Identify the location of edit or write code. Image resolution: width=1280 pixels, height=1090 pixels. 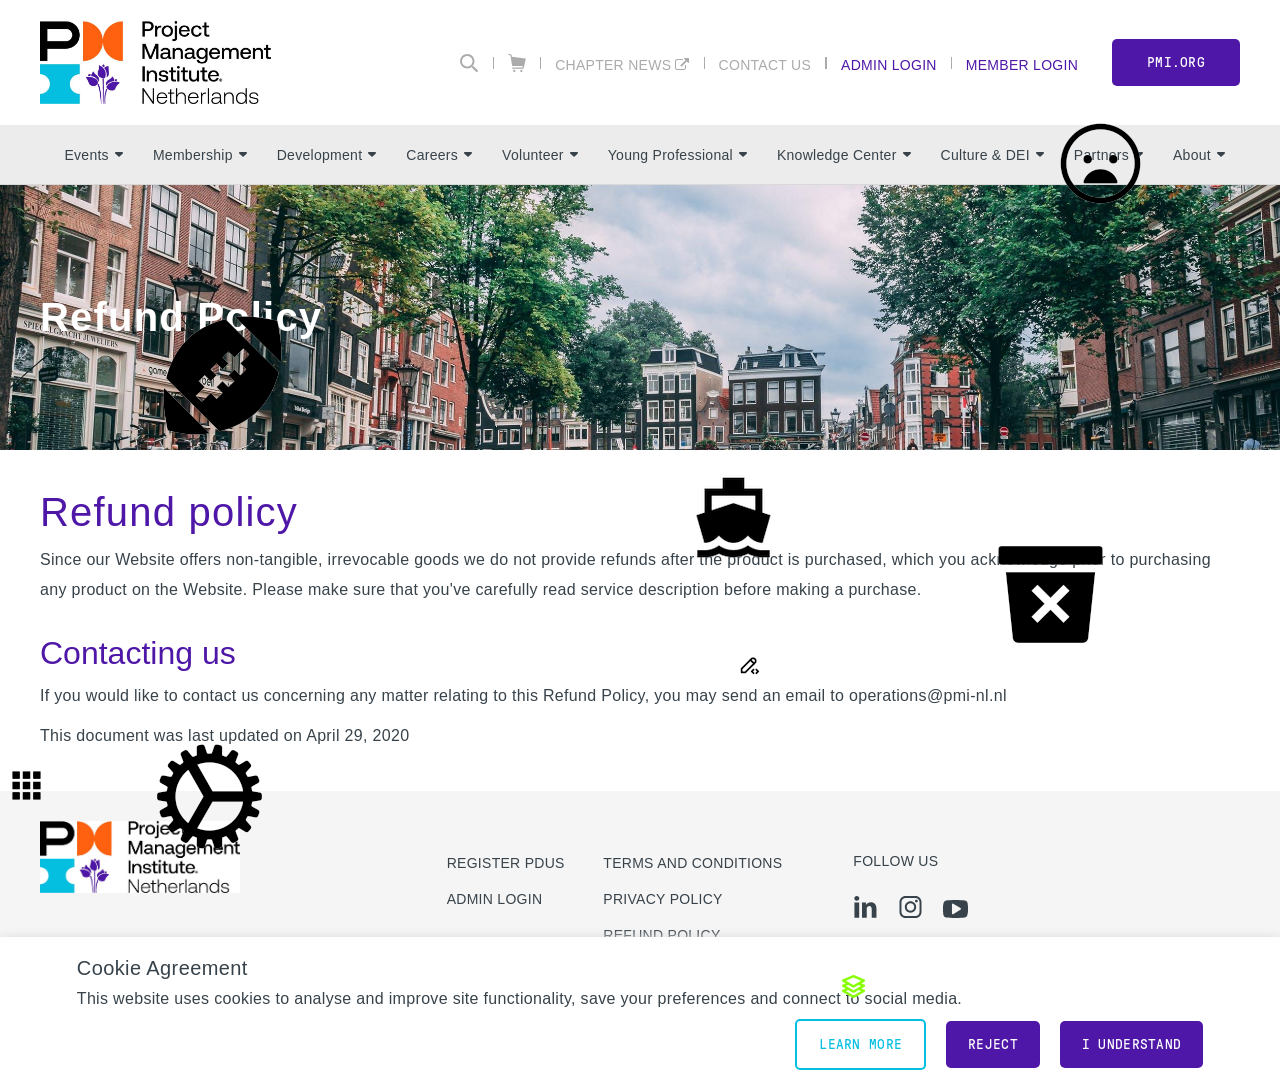
(749, 665).